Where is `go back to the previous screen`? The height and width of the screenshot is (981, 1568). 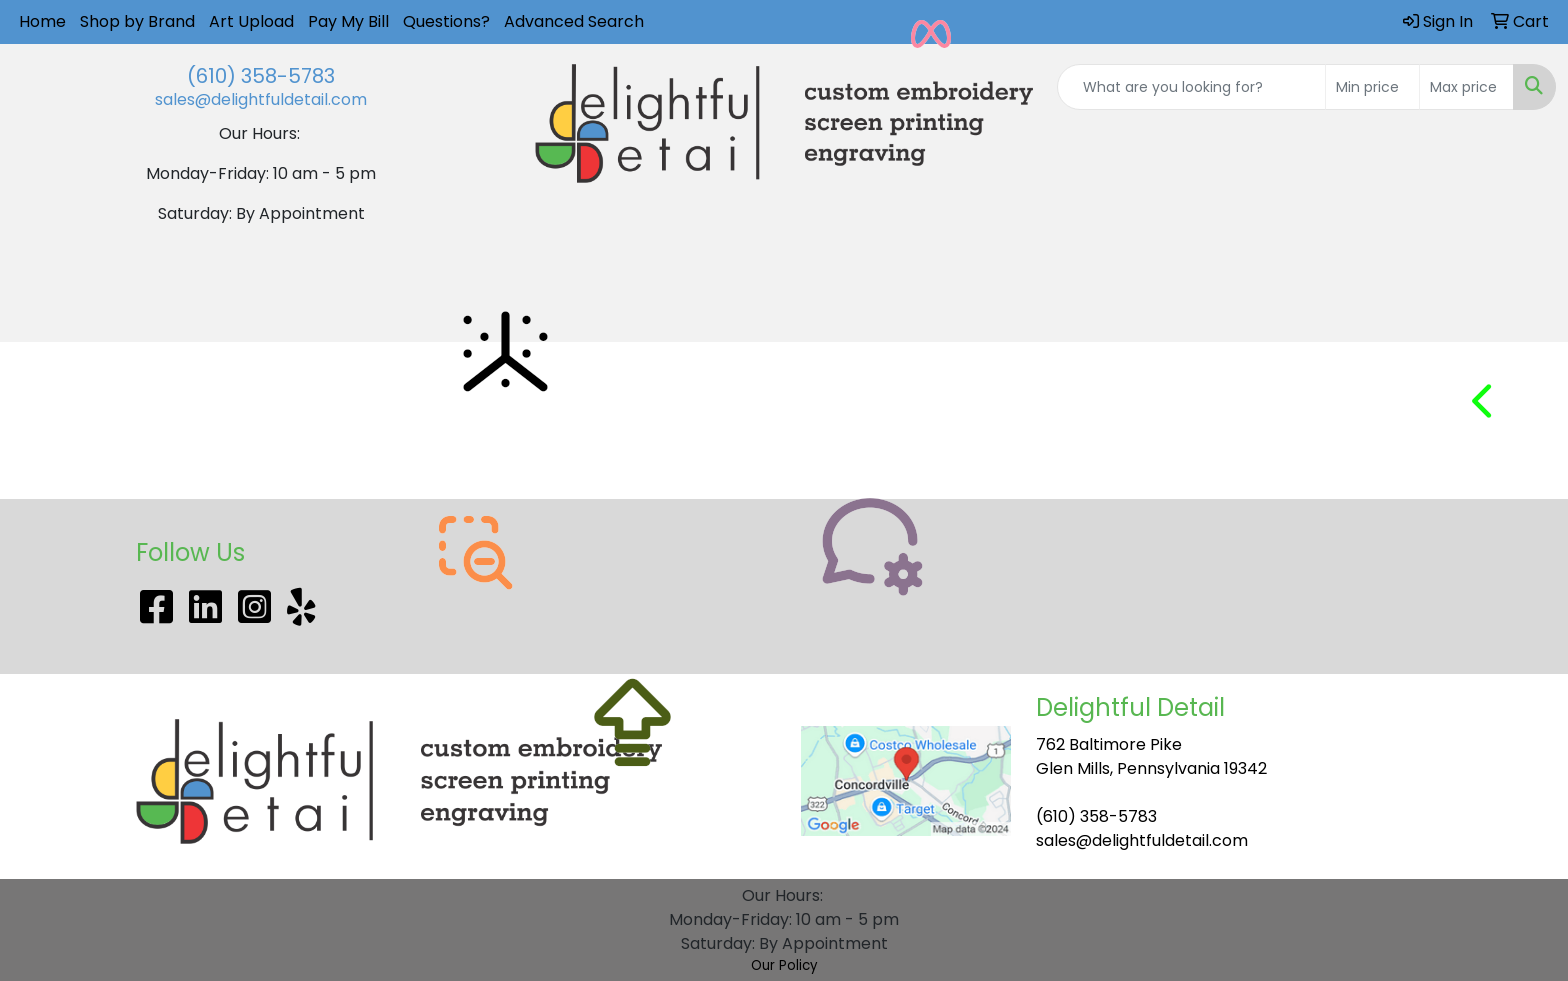
go back to the previous screen is located at coordinates (1484, 401).